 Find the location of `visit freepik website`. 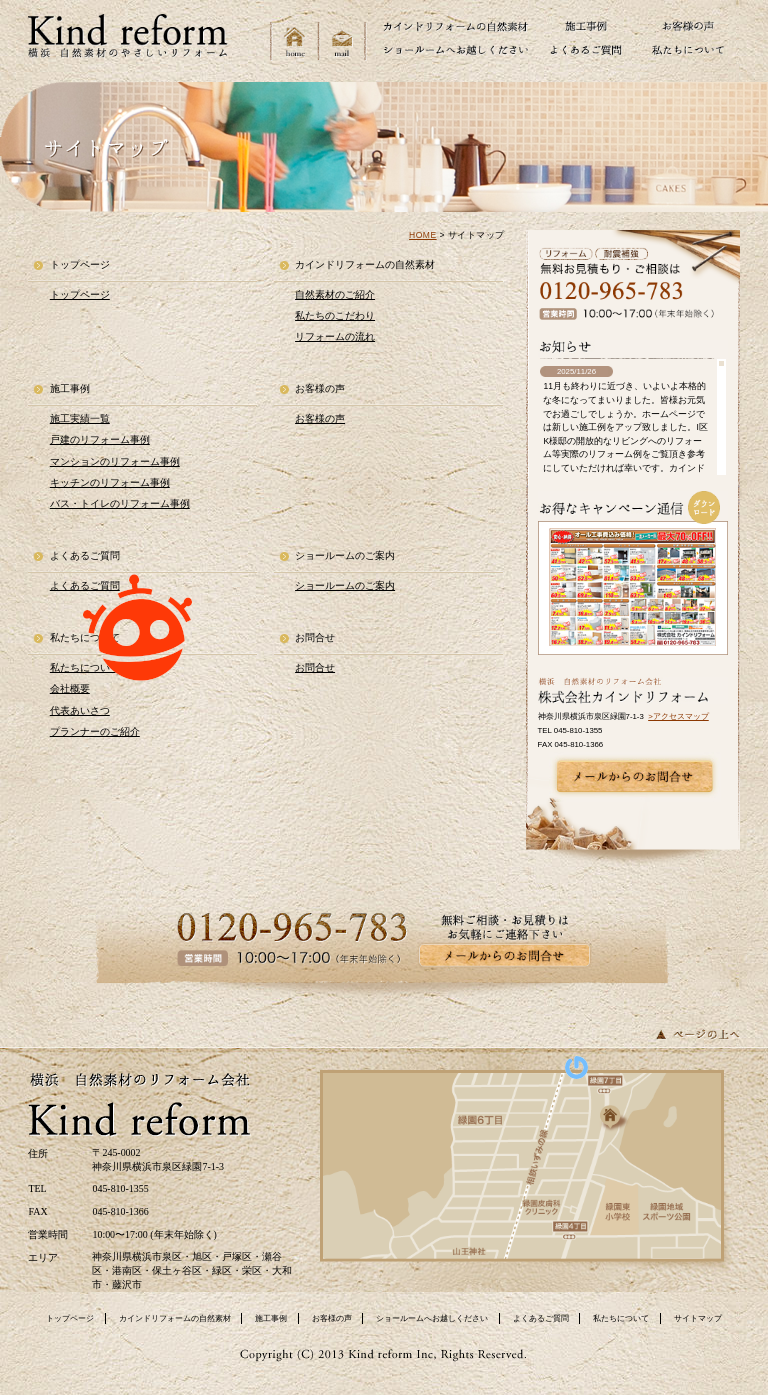

visit freepik website is located at coordinates (137, 627).